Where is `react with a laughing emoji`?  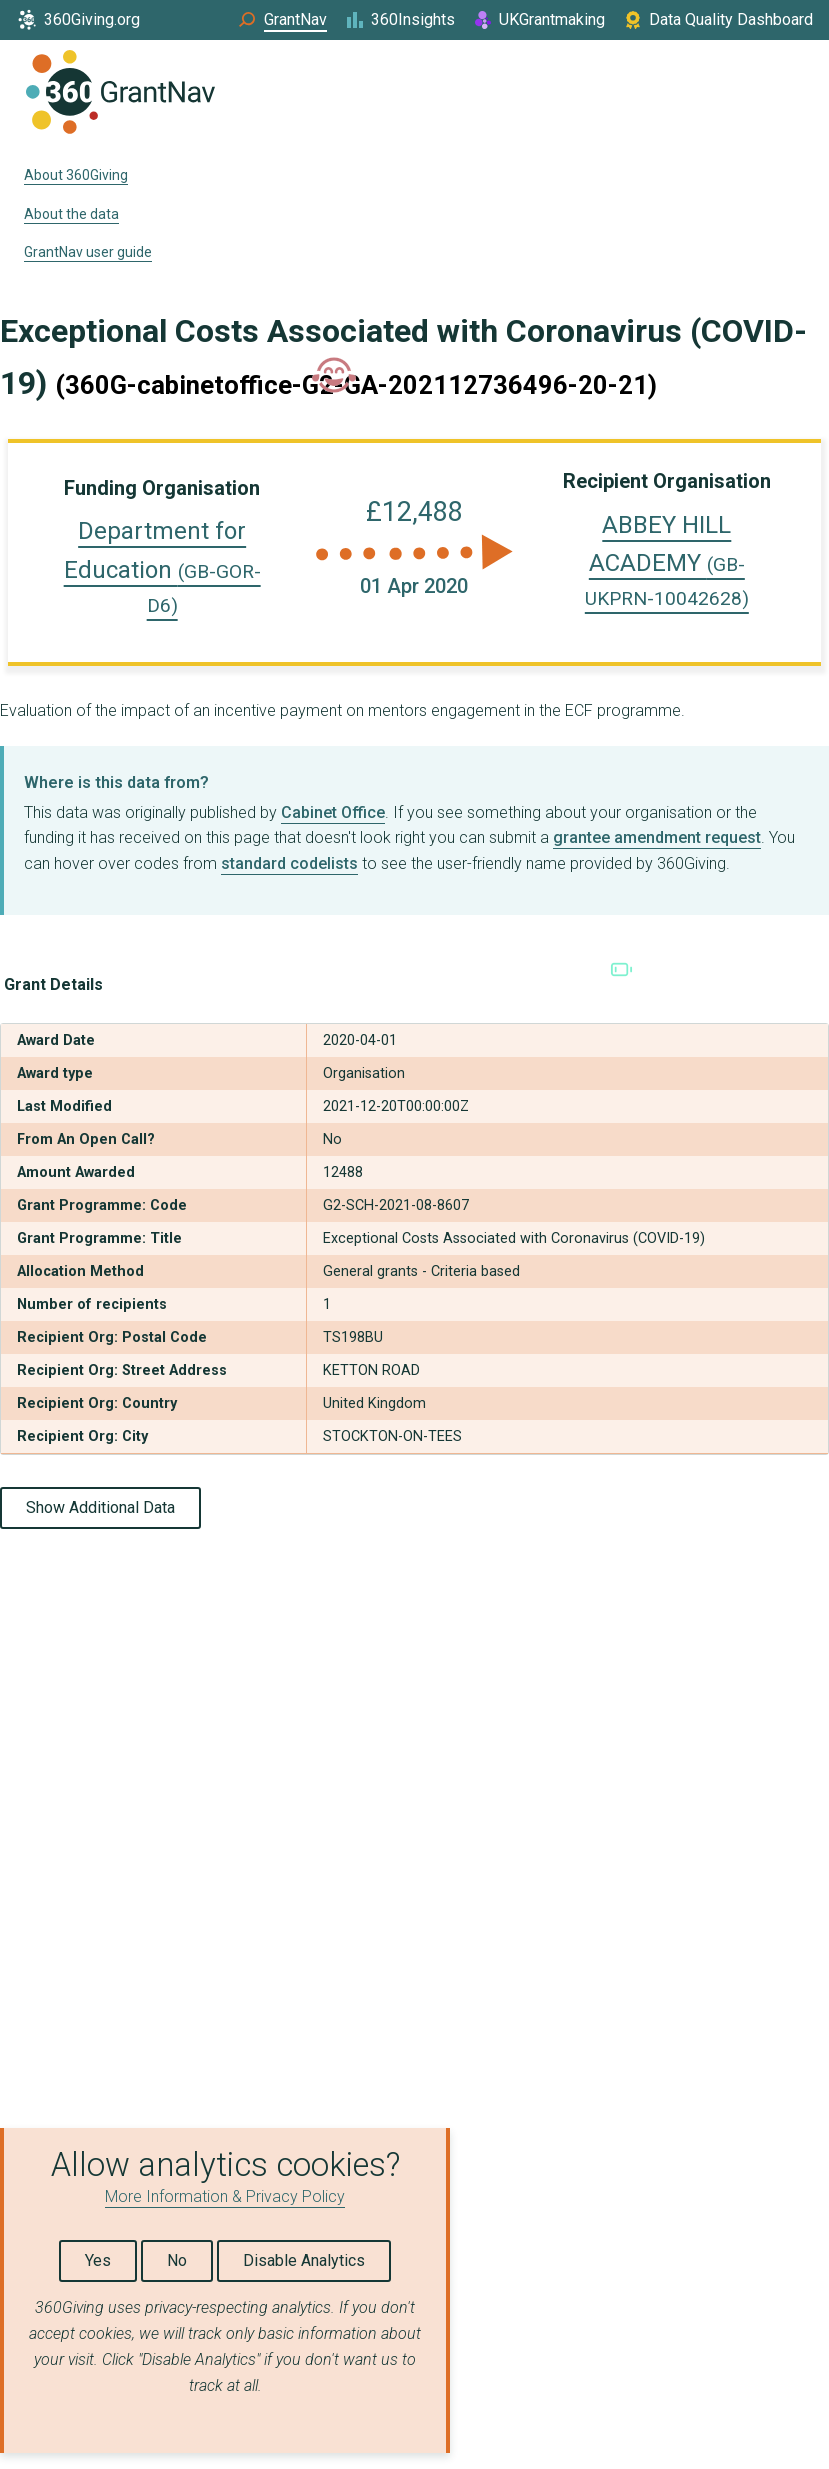 react with a laughing emoji is located at coordinates (334, 375).